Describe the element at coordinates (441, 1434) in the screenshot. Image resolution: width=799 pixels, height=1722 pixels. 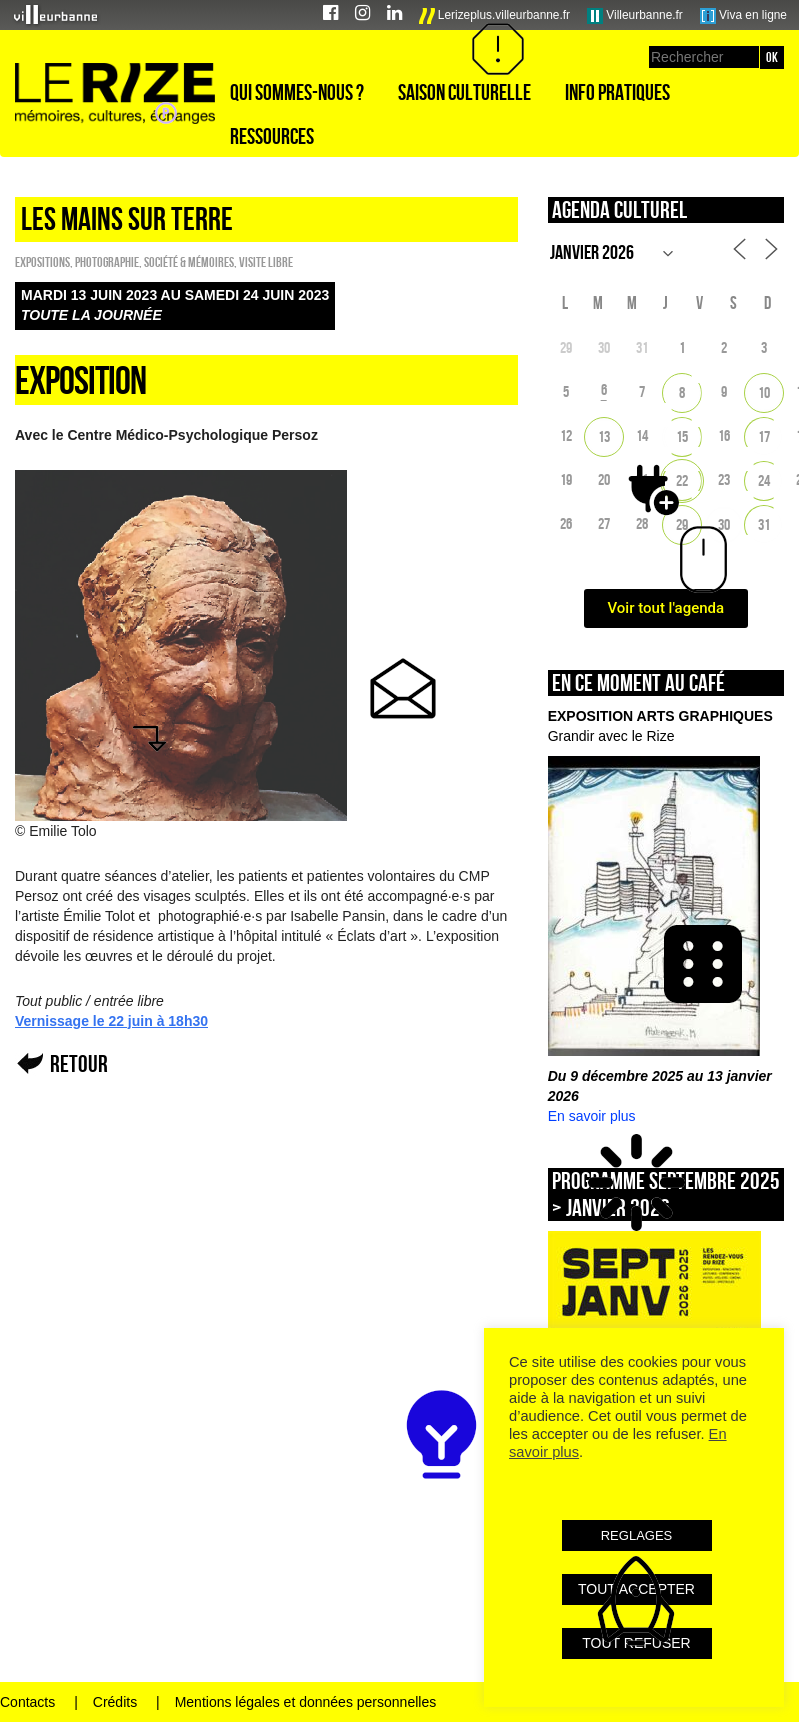
I see `access tips or helpful suggestions` at that location.